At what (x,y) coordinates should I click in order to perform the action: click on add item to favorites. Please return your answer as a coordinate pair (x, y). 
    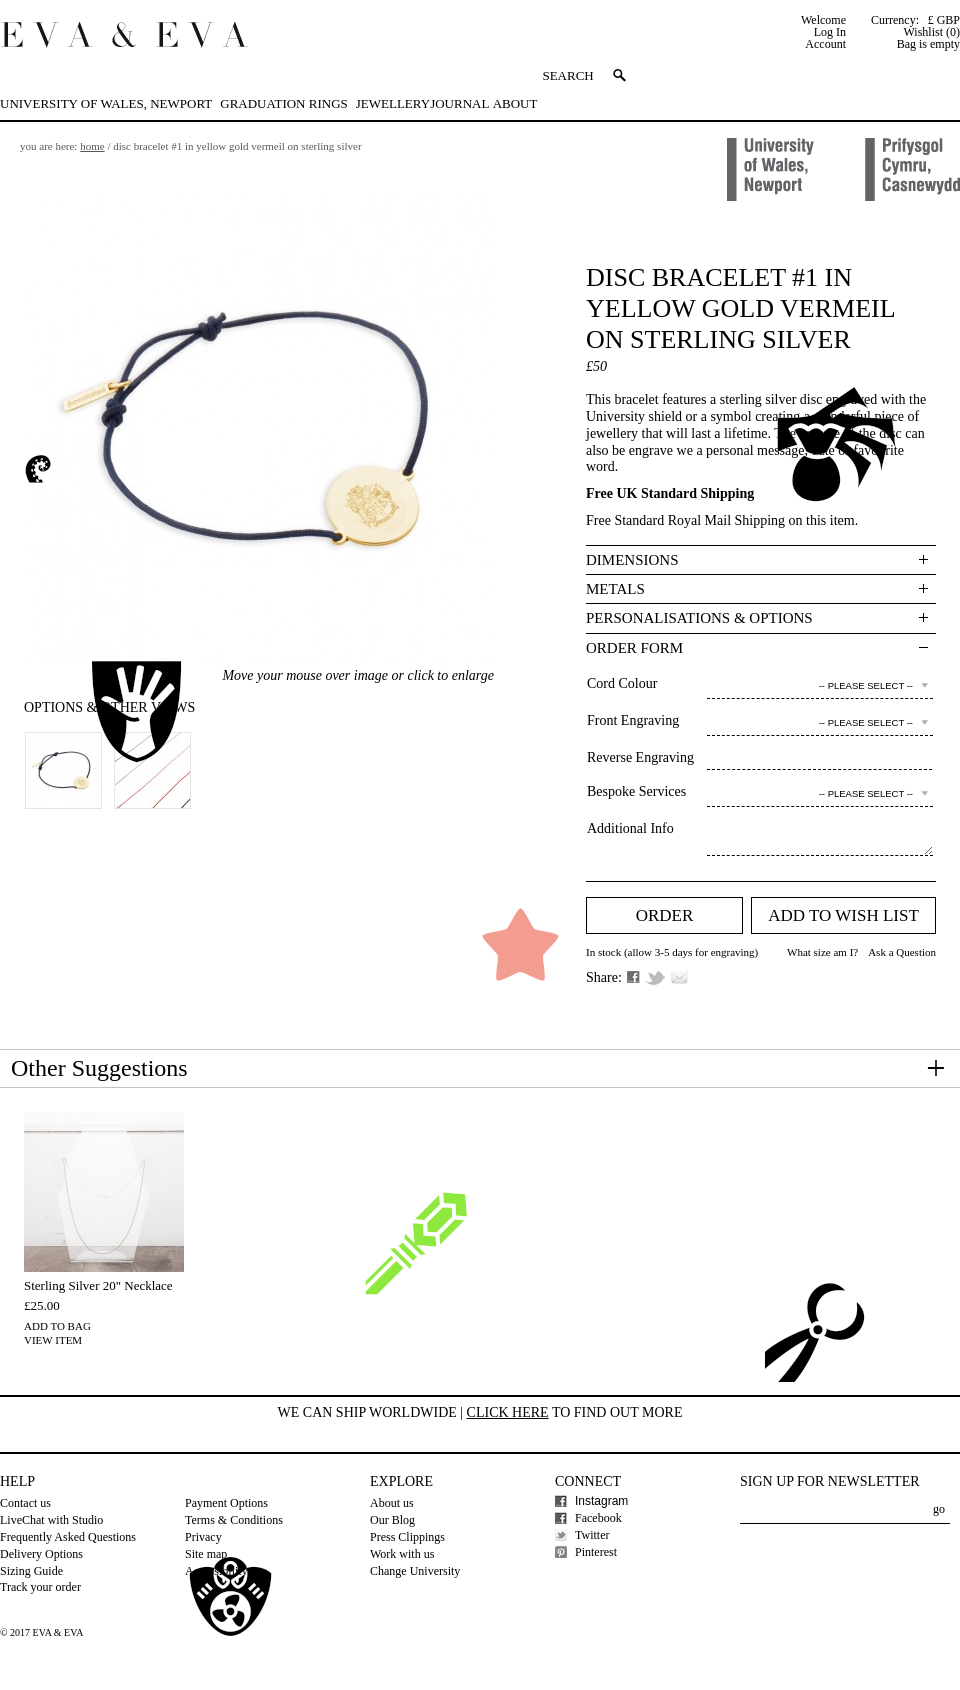
    Looking at the image, I should click on (520, 944).